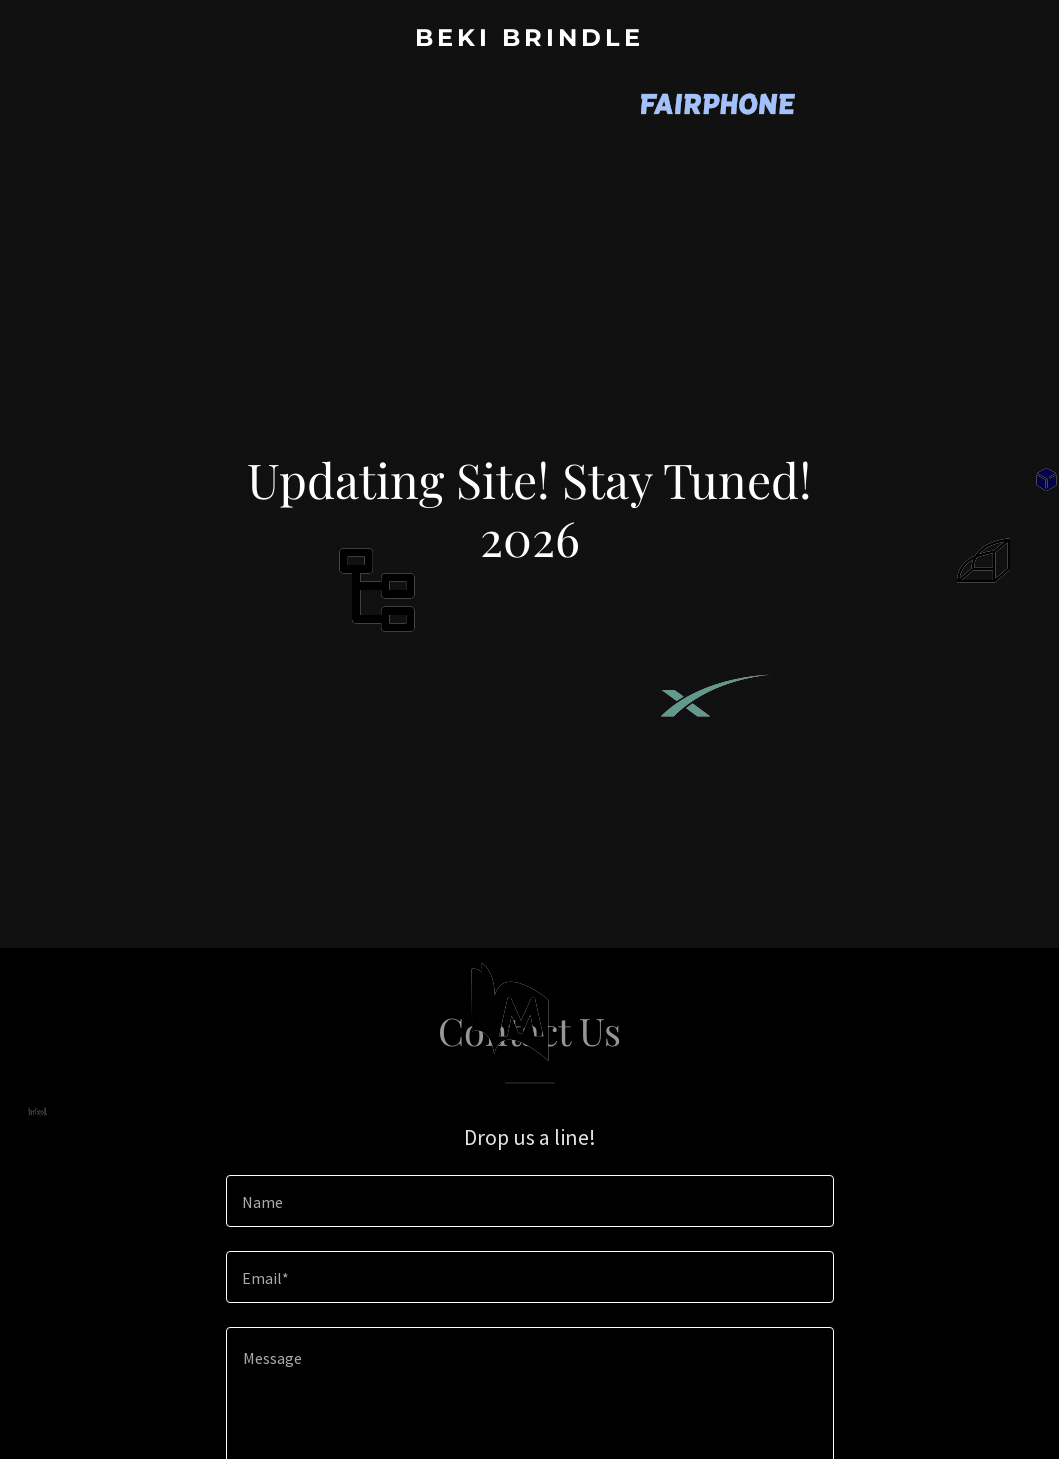 This screenshot has width=1059, height=1459. I want to click on spacex company logo, so click(715, 695).